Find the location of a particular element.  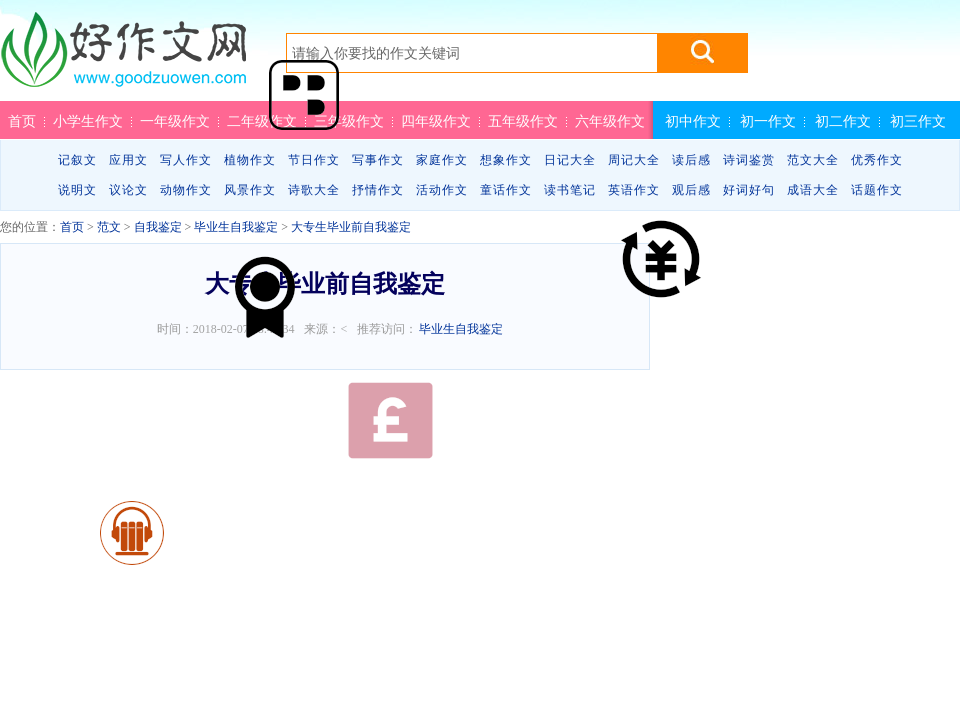

access British pound currency settings is located at coordinates (390, 420).